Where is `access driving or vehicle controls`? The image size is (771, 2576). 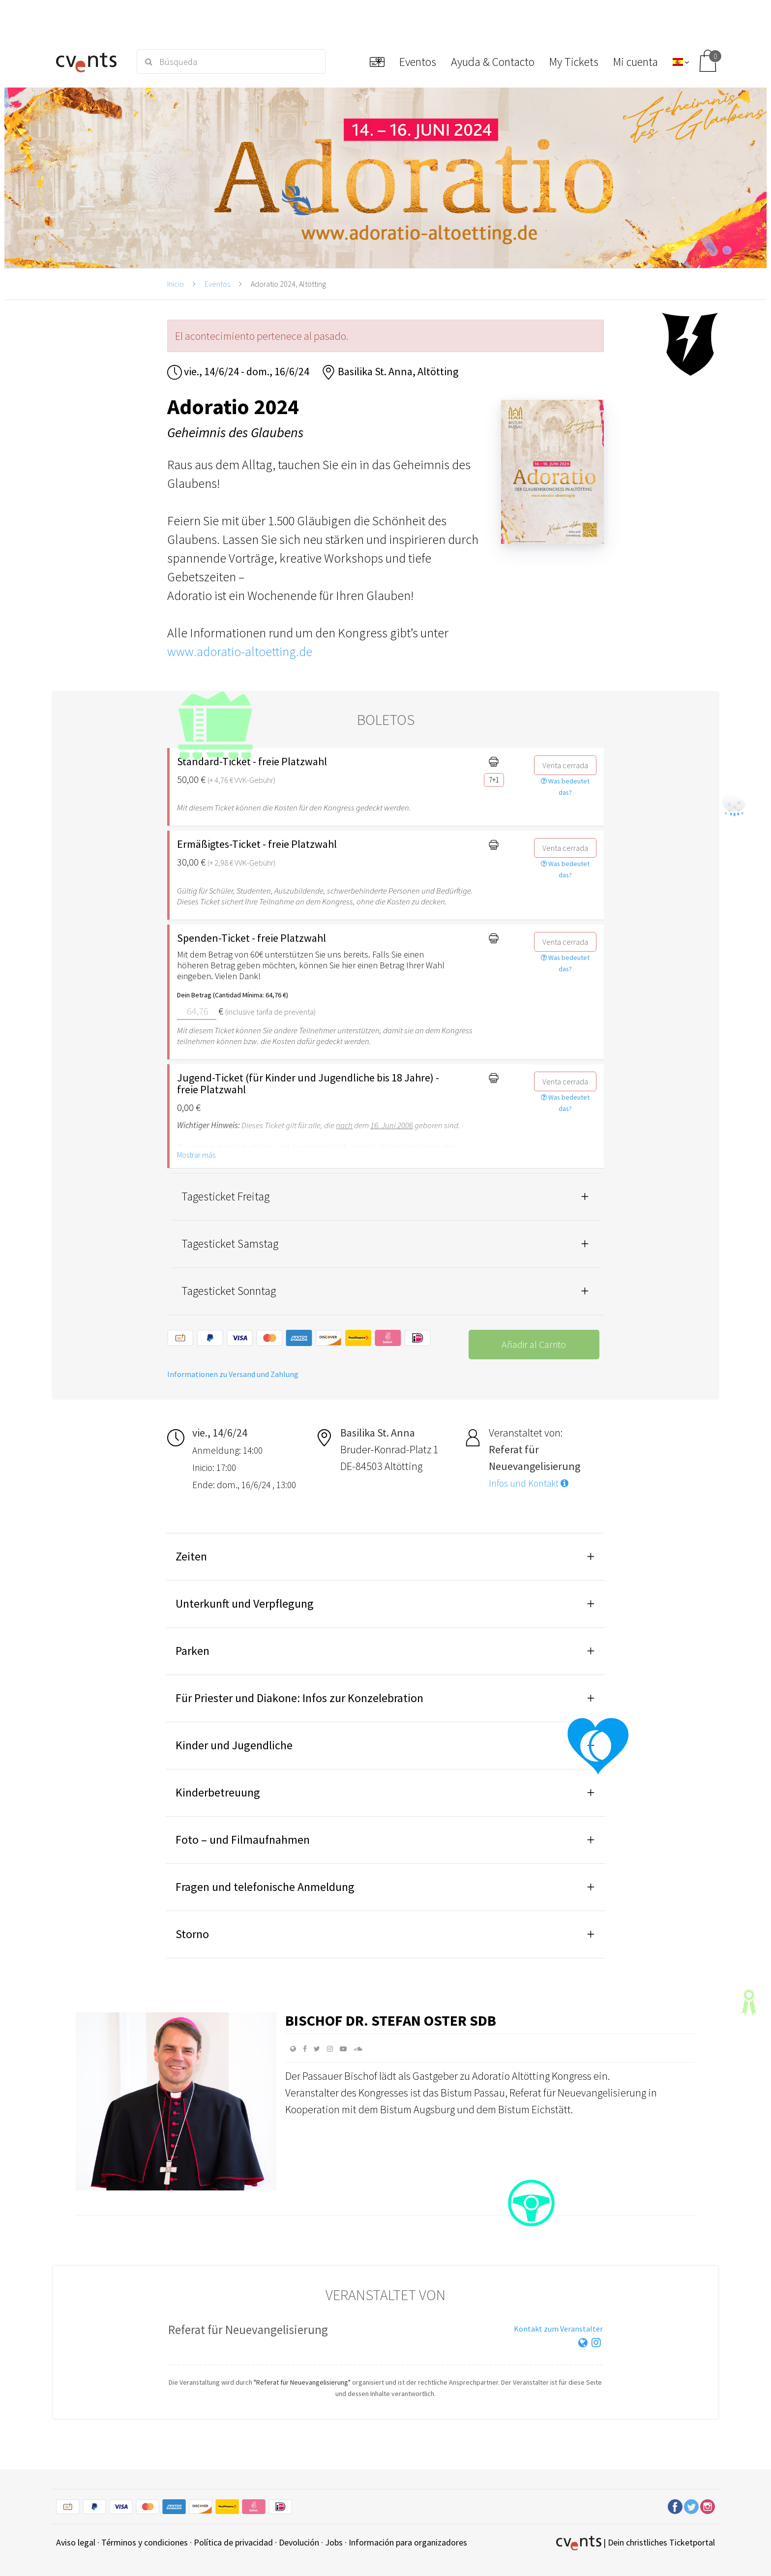
access driving or vehicle controls is located at coordinates (531, 2203).